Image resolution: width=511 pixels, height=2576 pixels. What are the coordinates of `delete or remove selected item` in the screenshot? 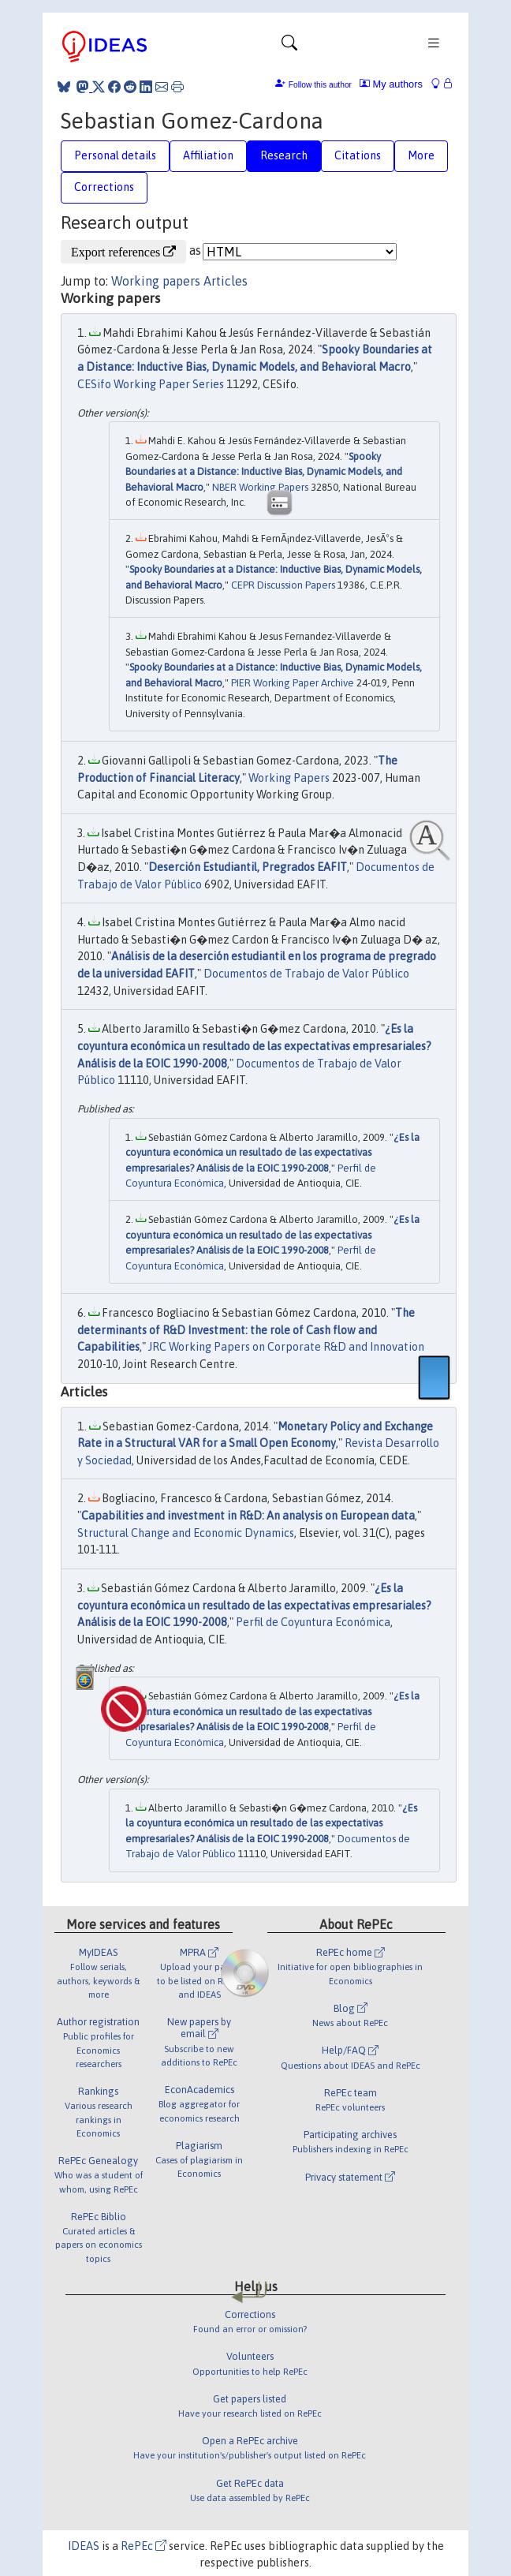 It's located at (124, 1709).